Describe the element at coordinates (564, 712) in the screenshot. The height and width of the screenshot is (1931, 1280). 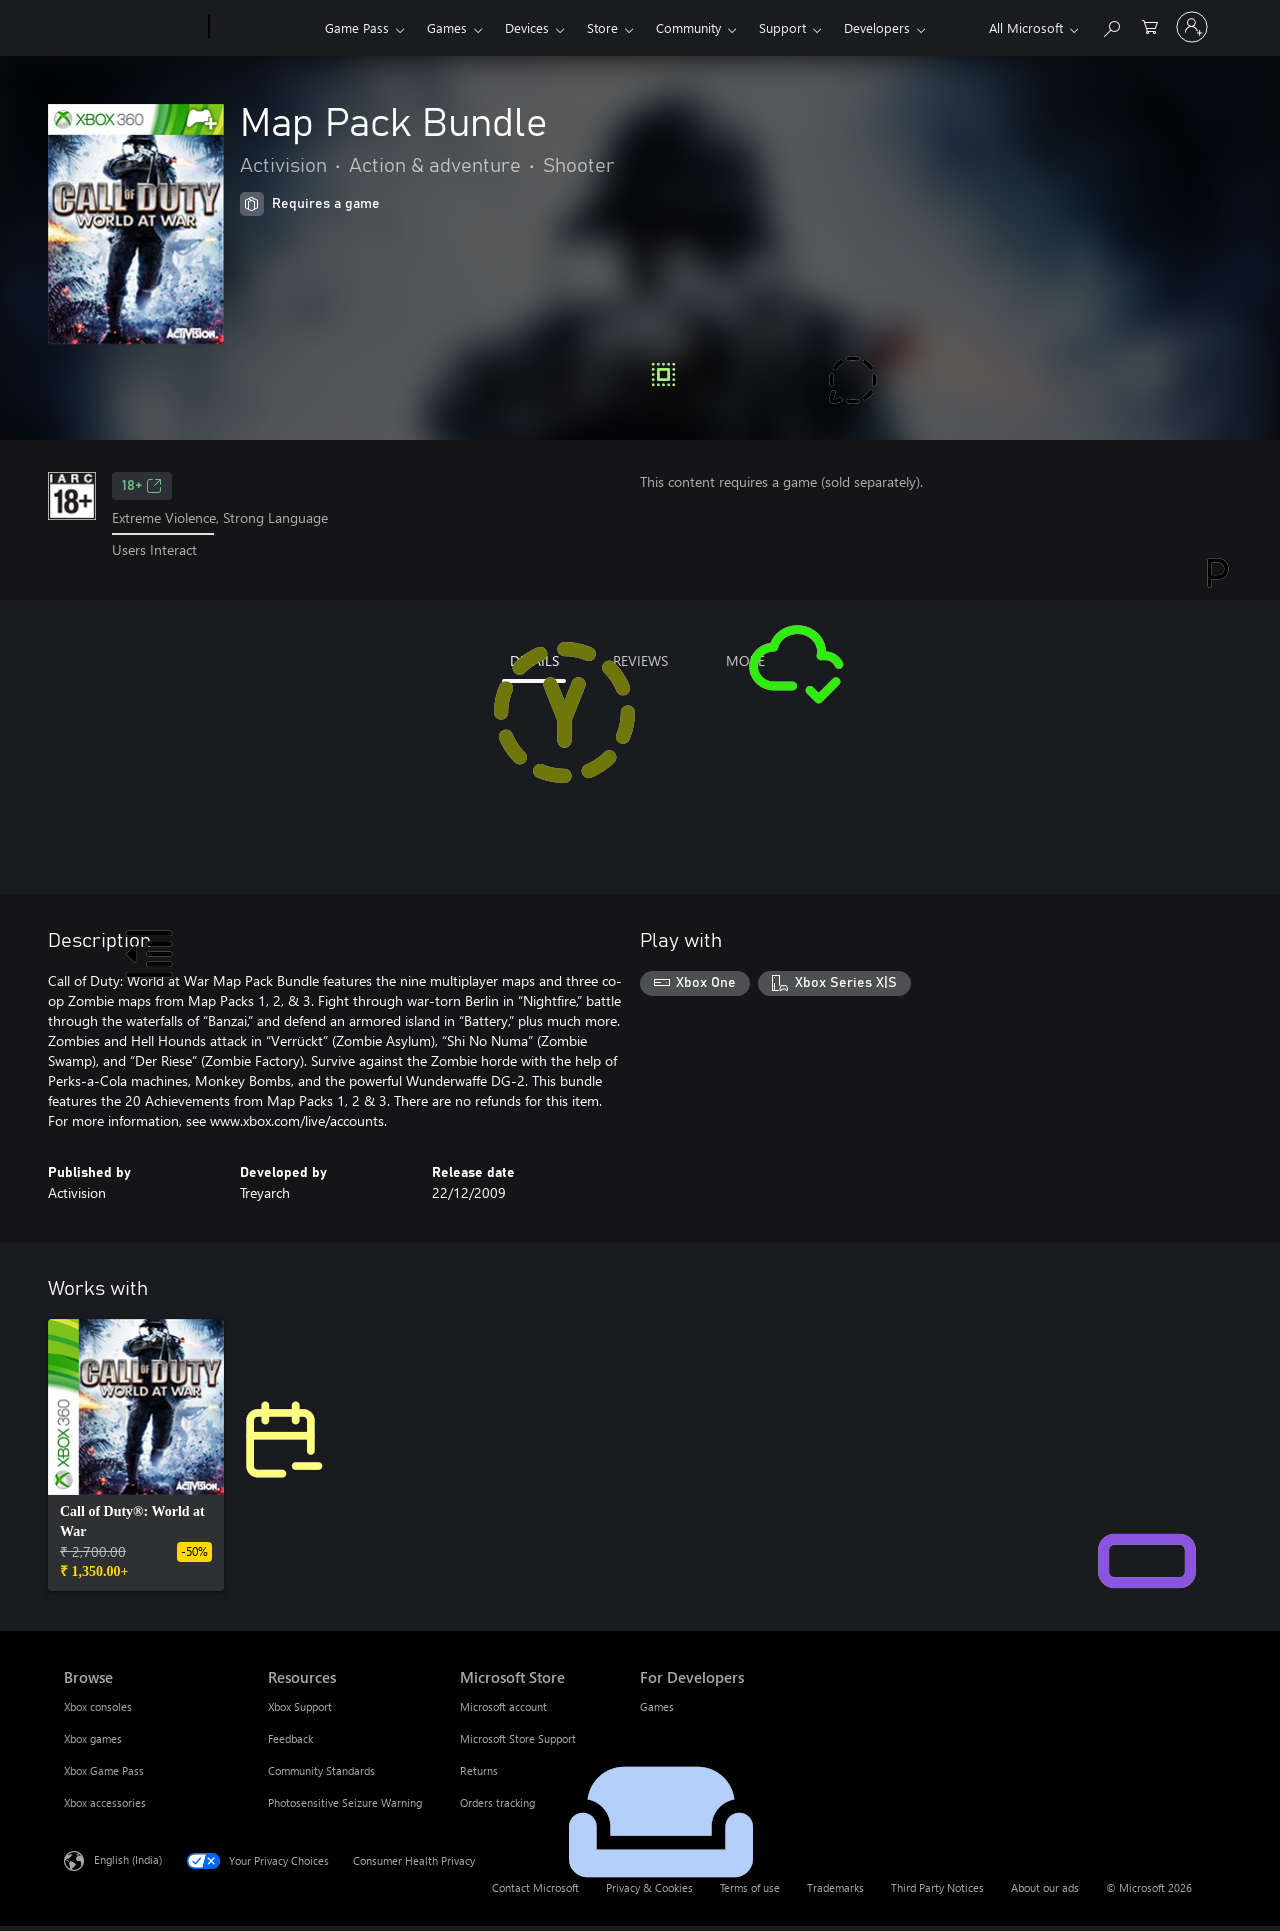
I see `indicates a pending or in-progress status for item Y` at that location.